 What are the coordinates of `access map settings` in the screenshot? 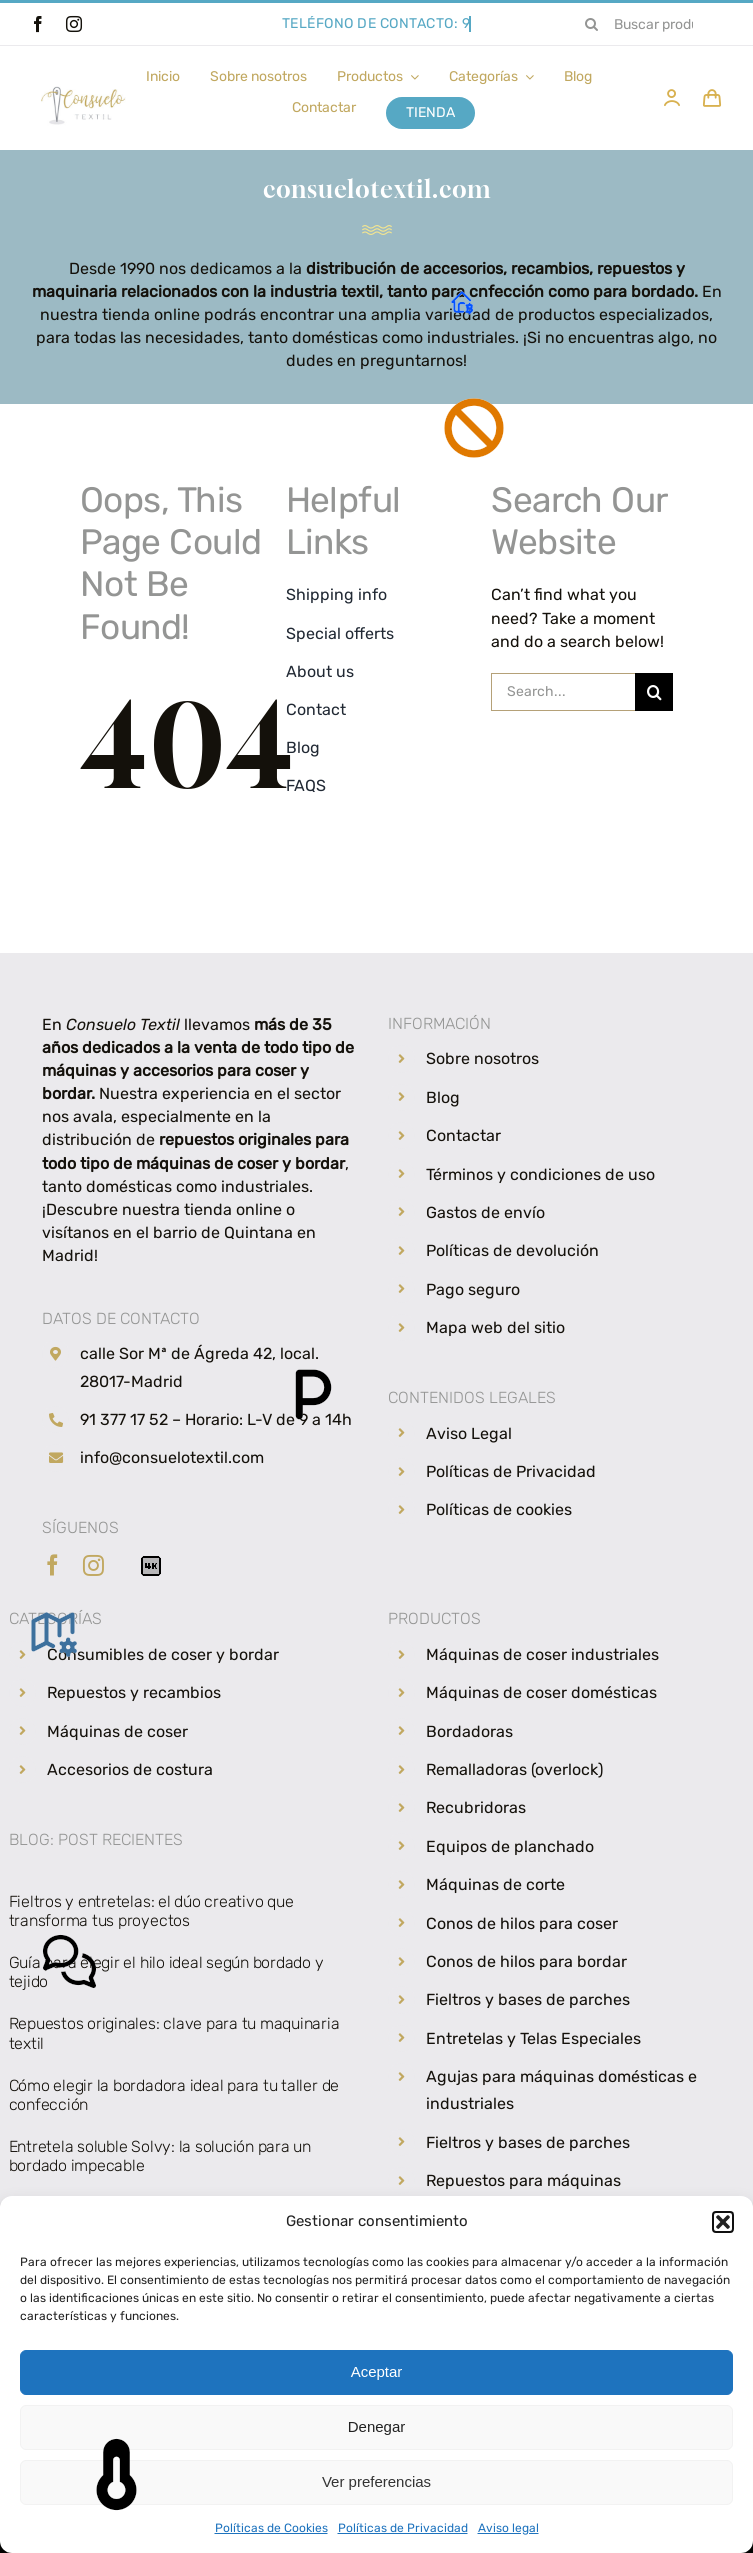 It's located at (53, 1632).